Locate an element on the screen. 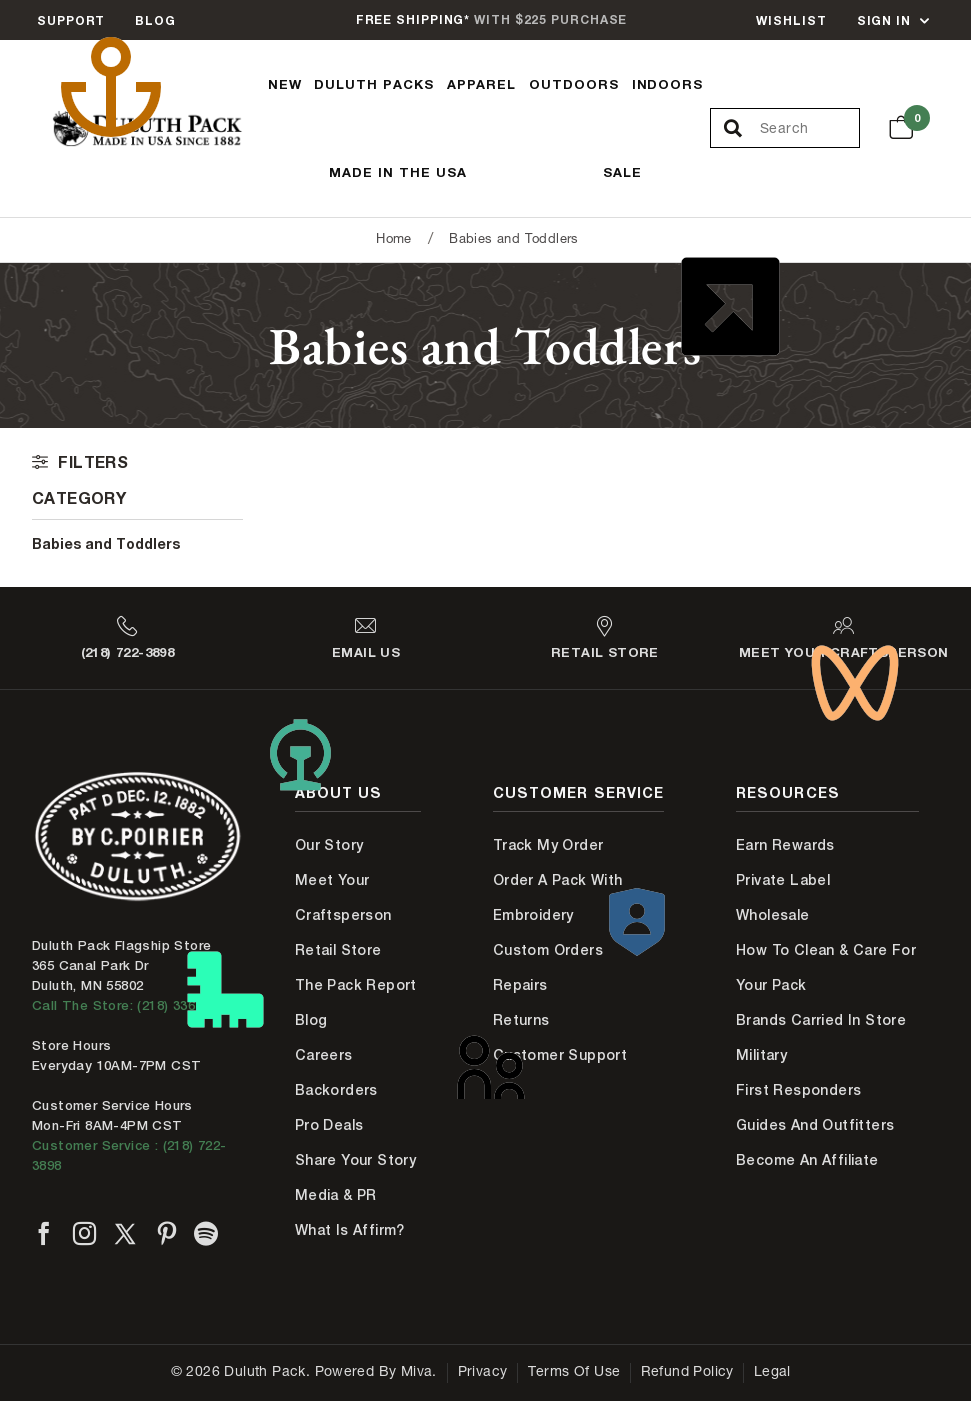 This screenshot has height=1401, width=971. china railway logo is located at coordinates (300, 756).